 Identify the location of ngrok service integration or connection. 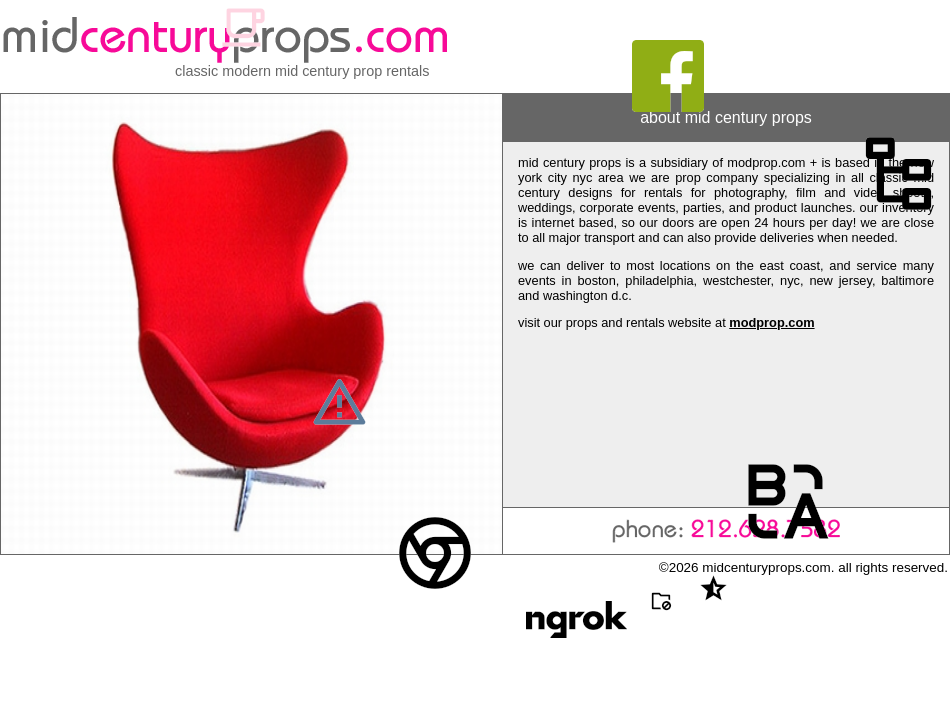
(576, 619).